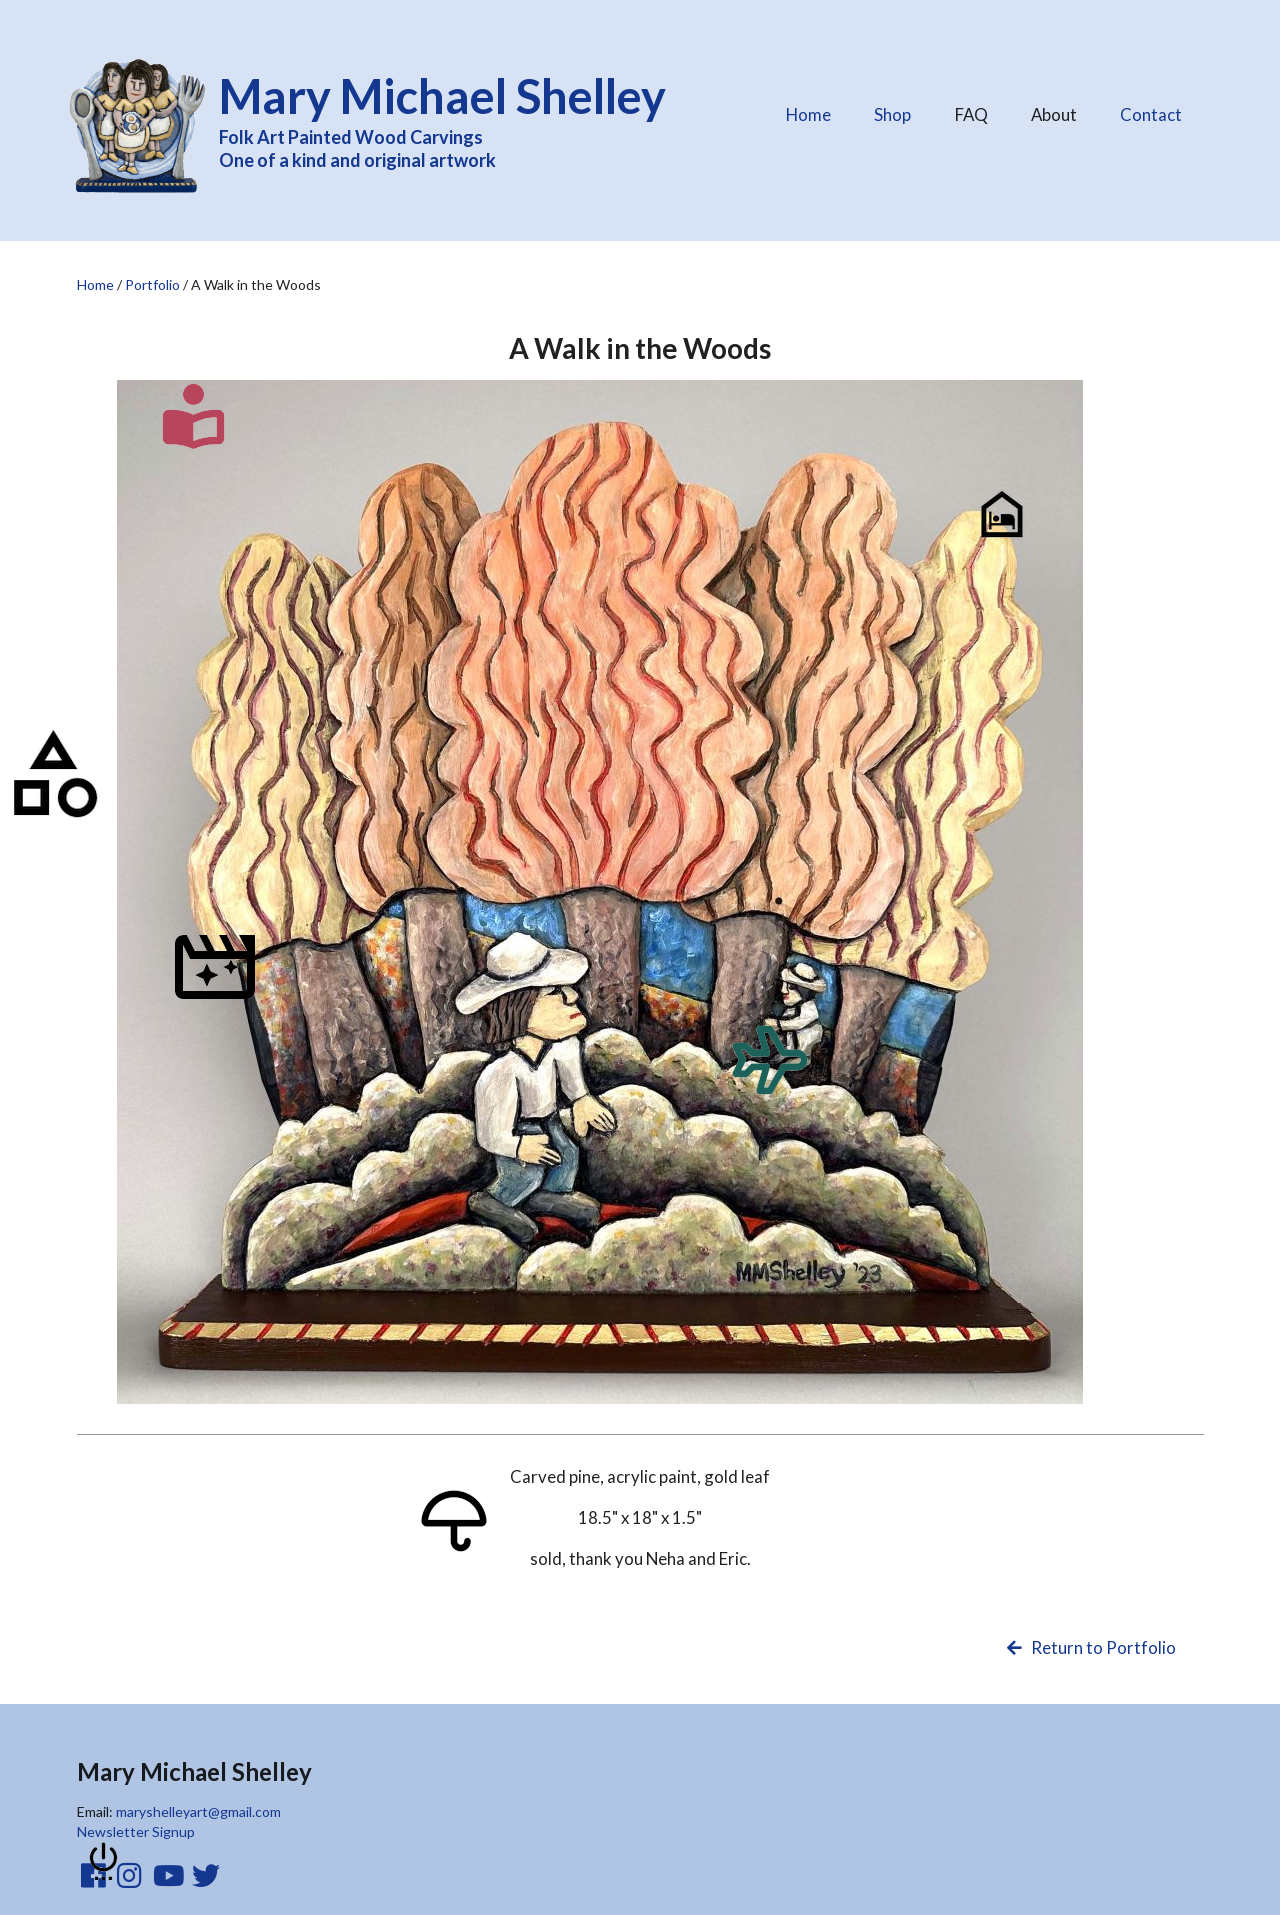 The image size is (1280, 1915). I want to click on enable airplane mode, so click(770, 1060).